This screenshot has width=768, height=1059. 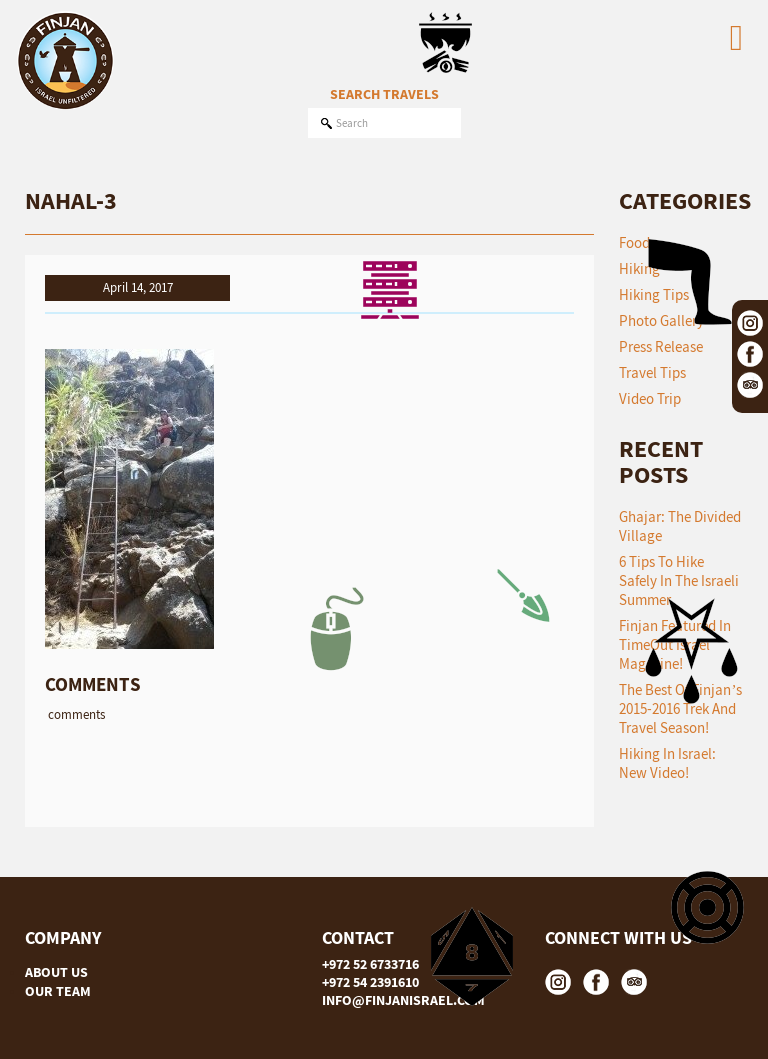 What do you see at coordinates (390, 290) in the screenshot?
I see `access server management settings` at bounding box center [390, 290].